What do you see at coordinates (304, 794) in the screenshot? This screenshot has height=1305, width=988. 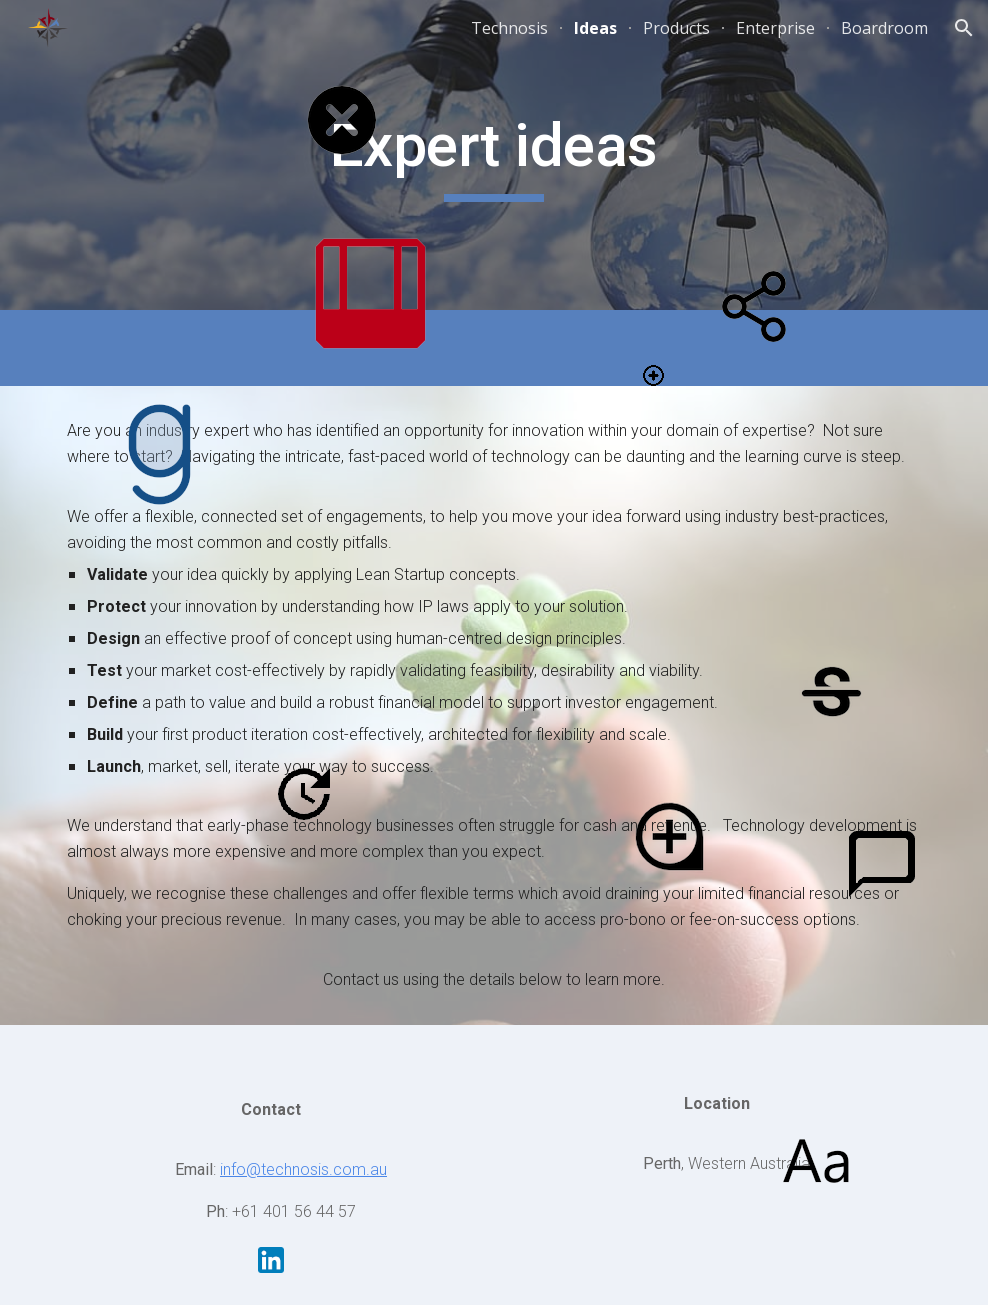 I see `check for updates` at bounding box center [304, 794].